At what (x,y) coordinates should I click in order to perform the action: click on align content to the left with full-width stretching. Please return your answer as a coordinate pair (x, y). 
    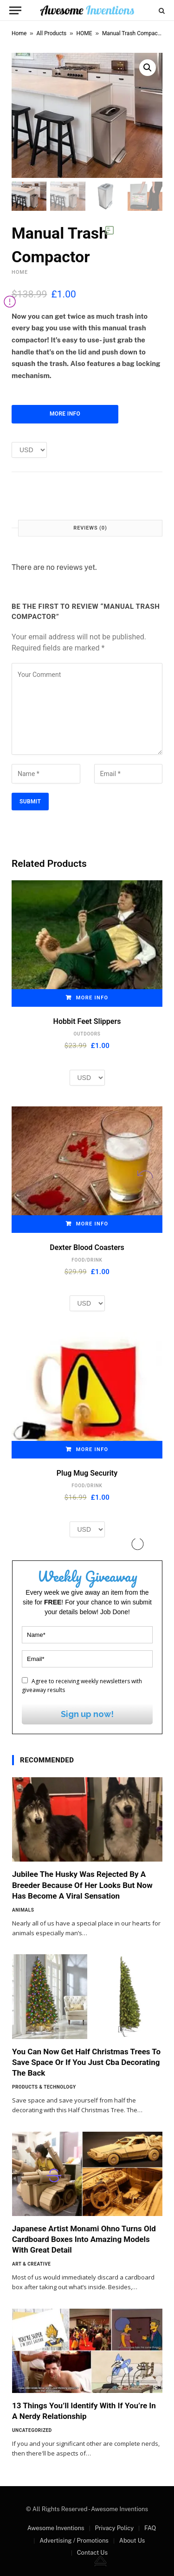
    Looking at the image, I should click on (110, 230).